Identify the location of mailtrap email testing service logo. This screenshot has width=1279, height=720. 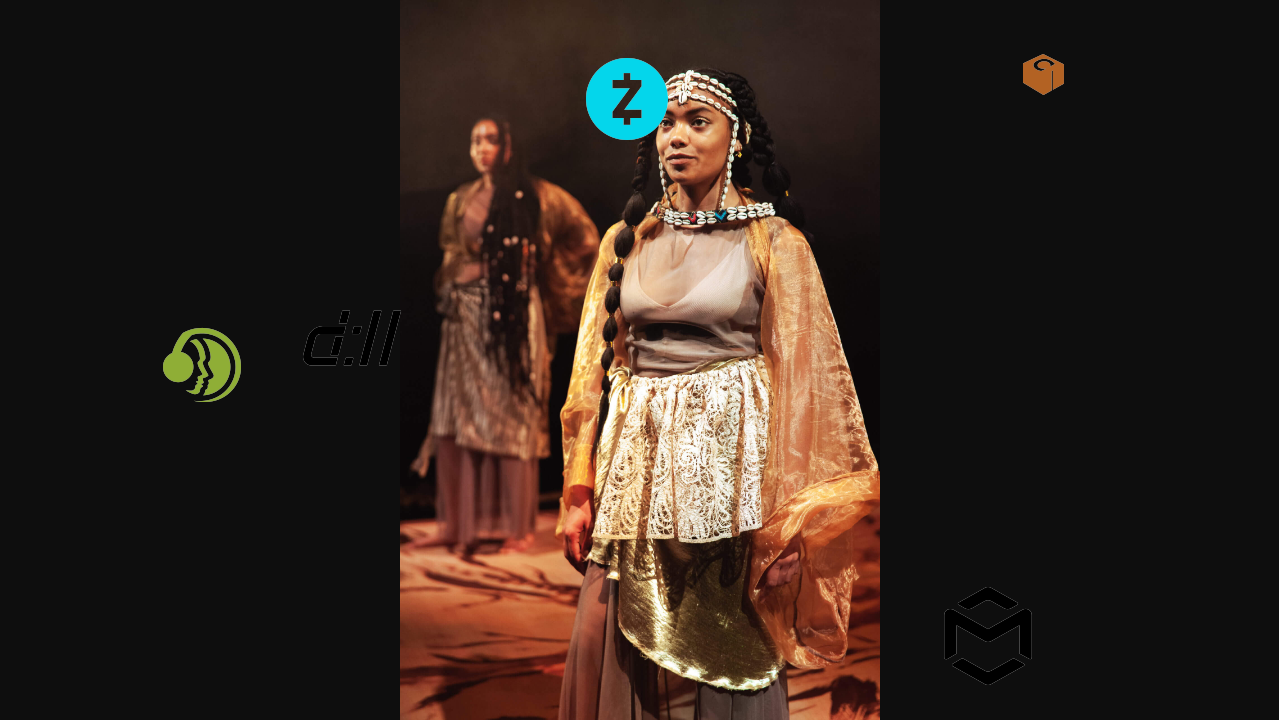
(988, 636).